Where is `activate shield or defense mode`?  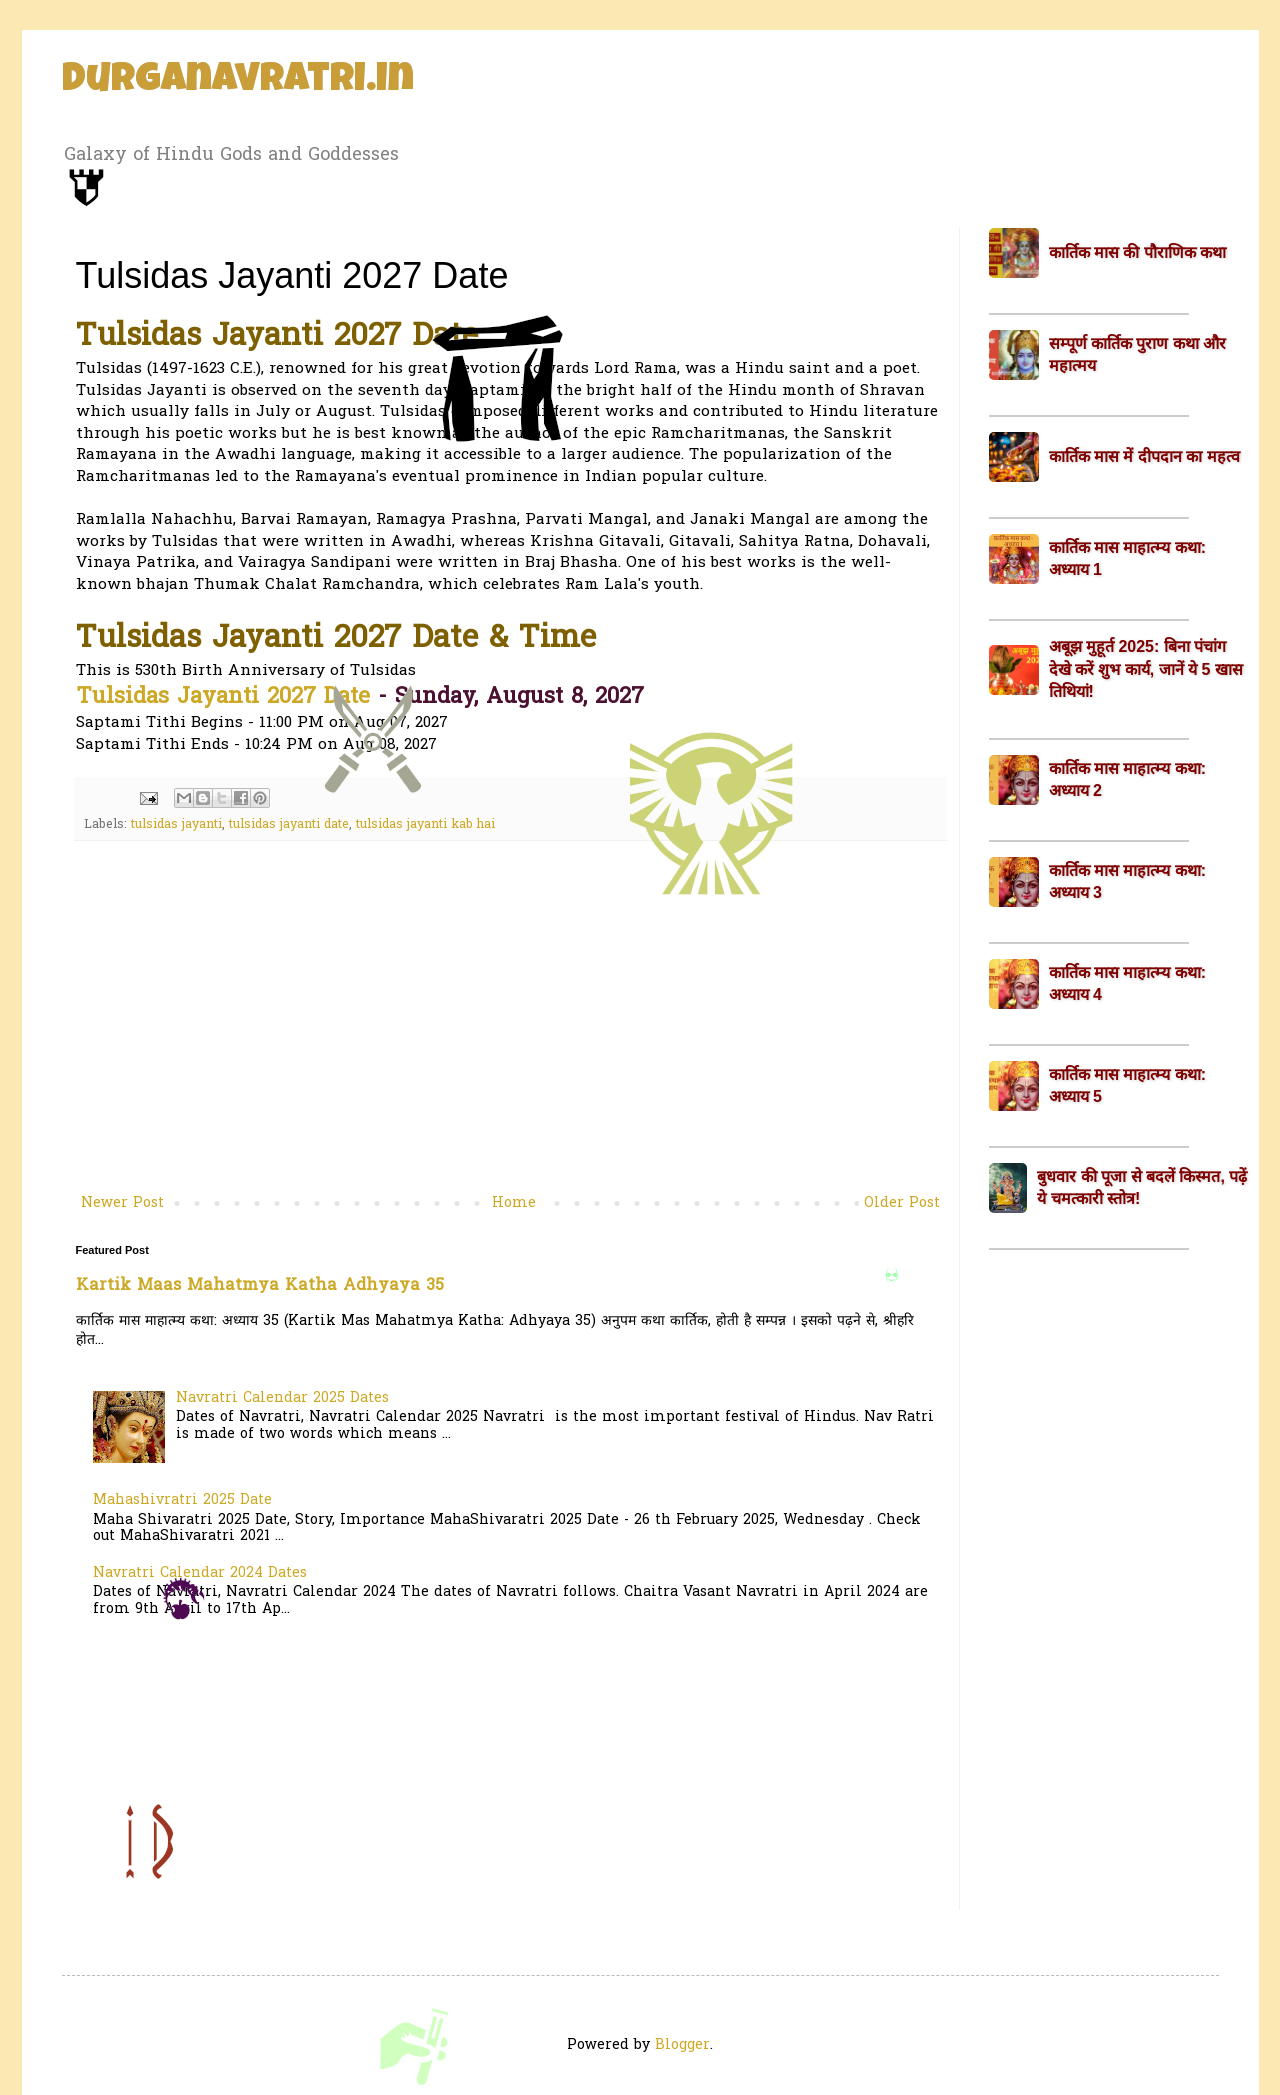 activate shield or defense mode is located at coordinates (86, 188).